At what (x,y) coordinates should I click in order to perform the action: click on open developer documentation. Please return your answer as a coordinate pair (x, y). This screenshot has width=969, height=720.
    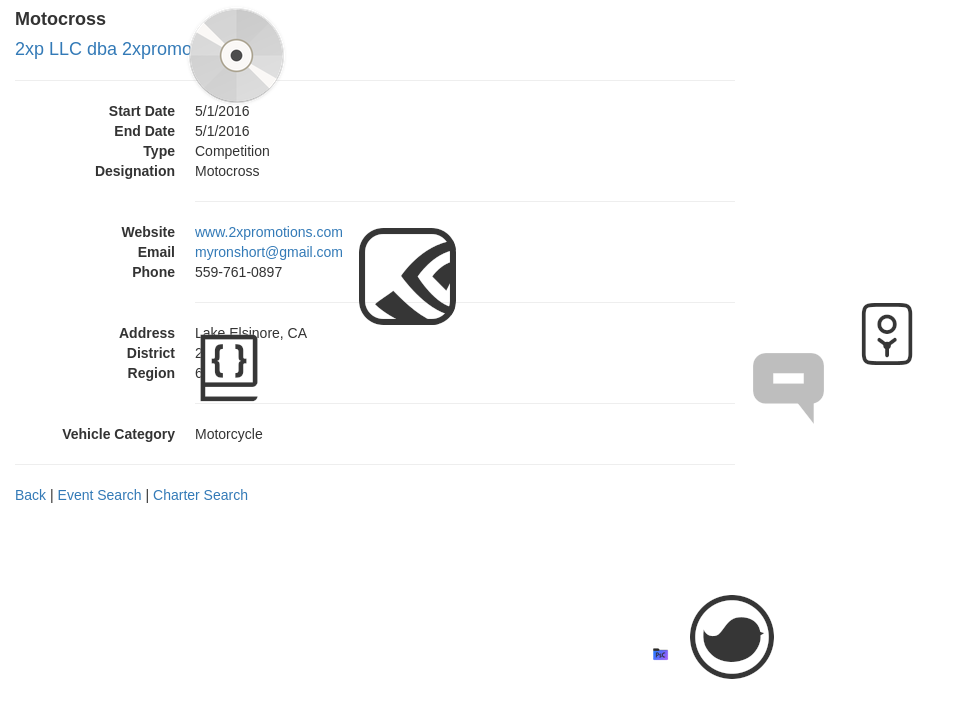
    Looking at the image, I should click on (229, 368).